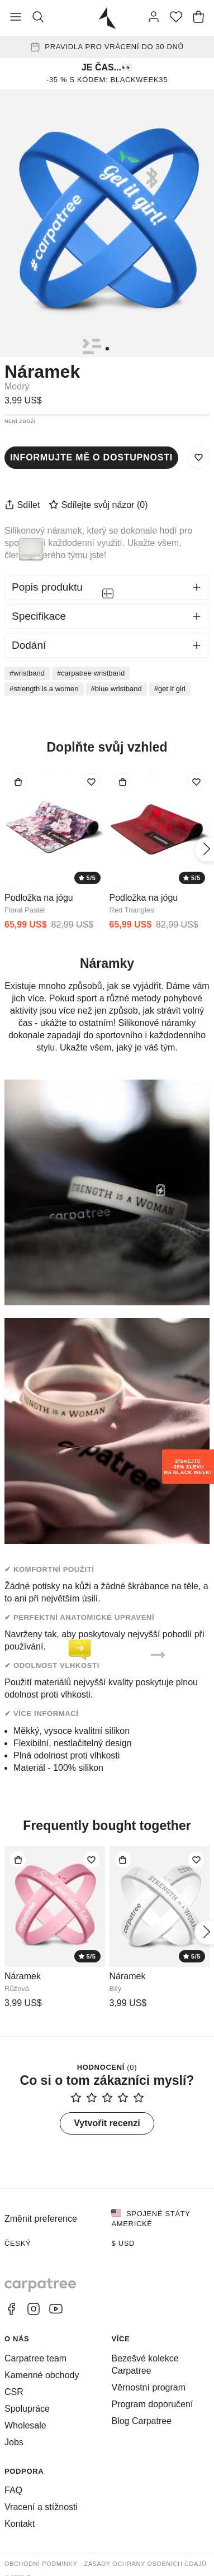 This screenshot has height=2576, width=214. Describe the element at coordinates (158, 1655) in the screenshot. I see `play tracks in sequential order` at that location.